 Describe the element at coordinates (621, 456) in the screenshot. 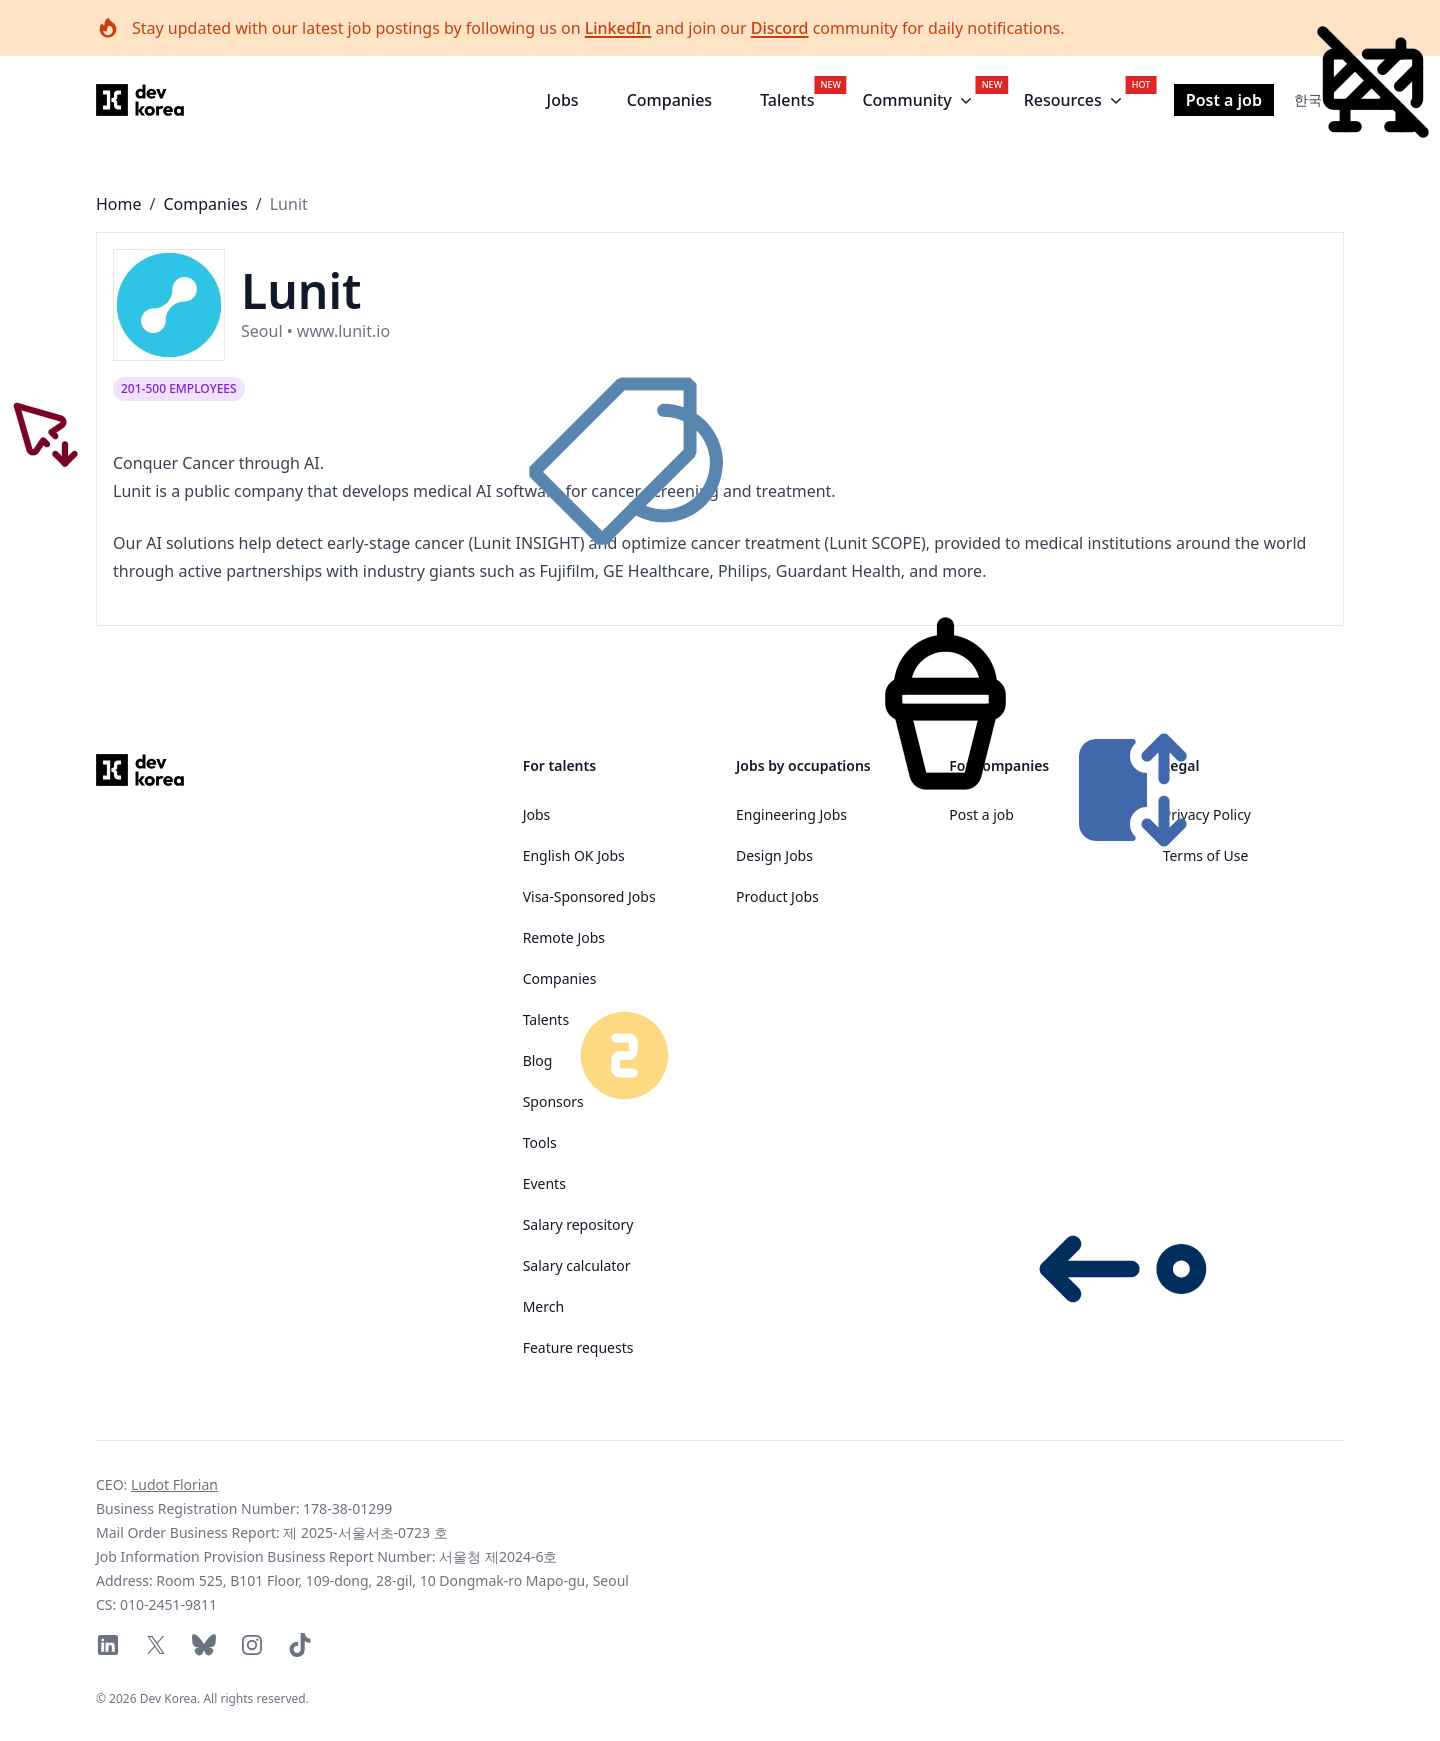

I see `add or manage tags for a file` at that location.